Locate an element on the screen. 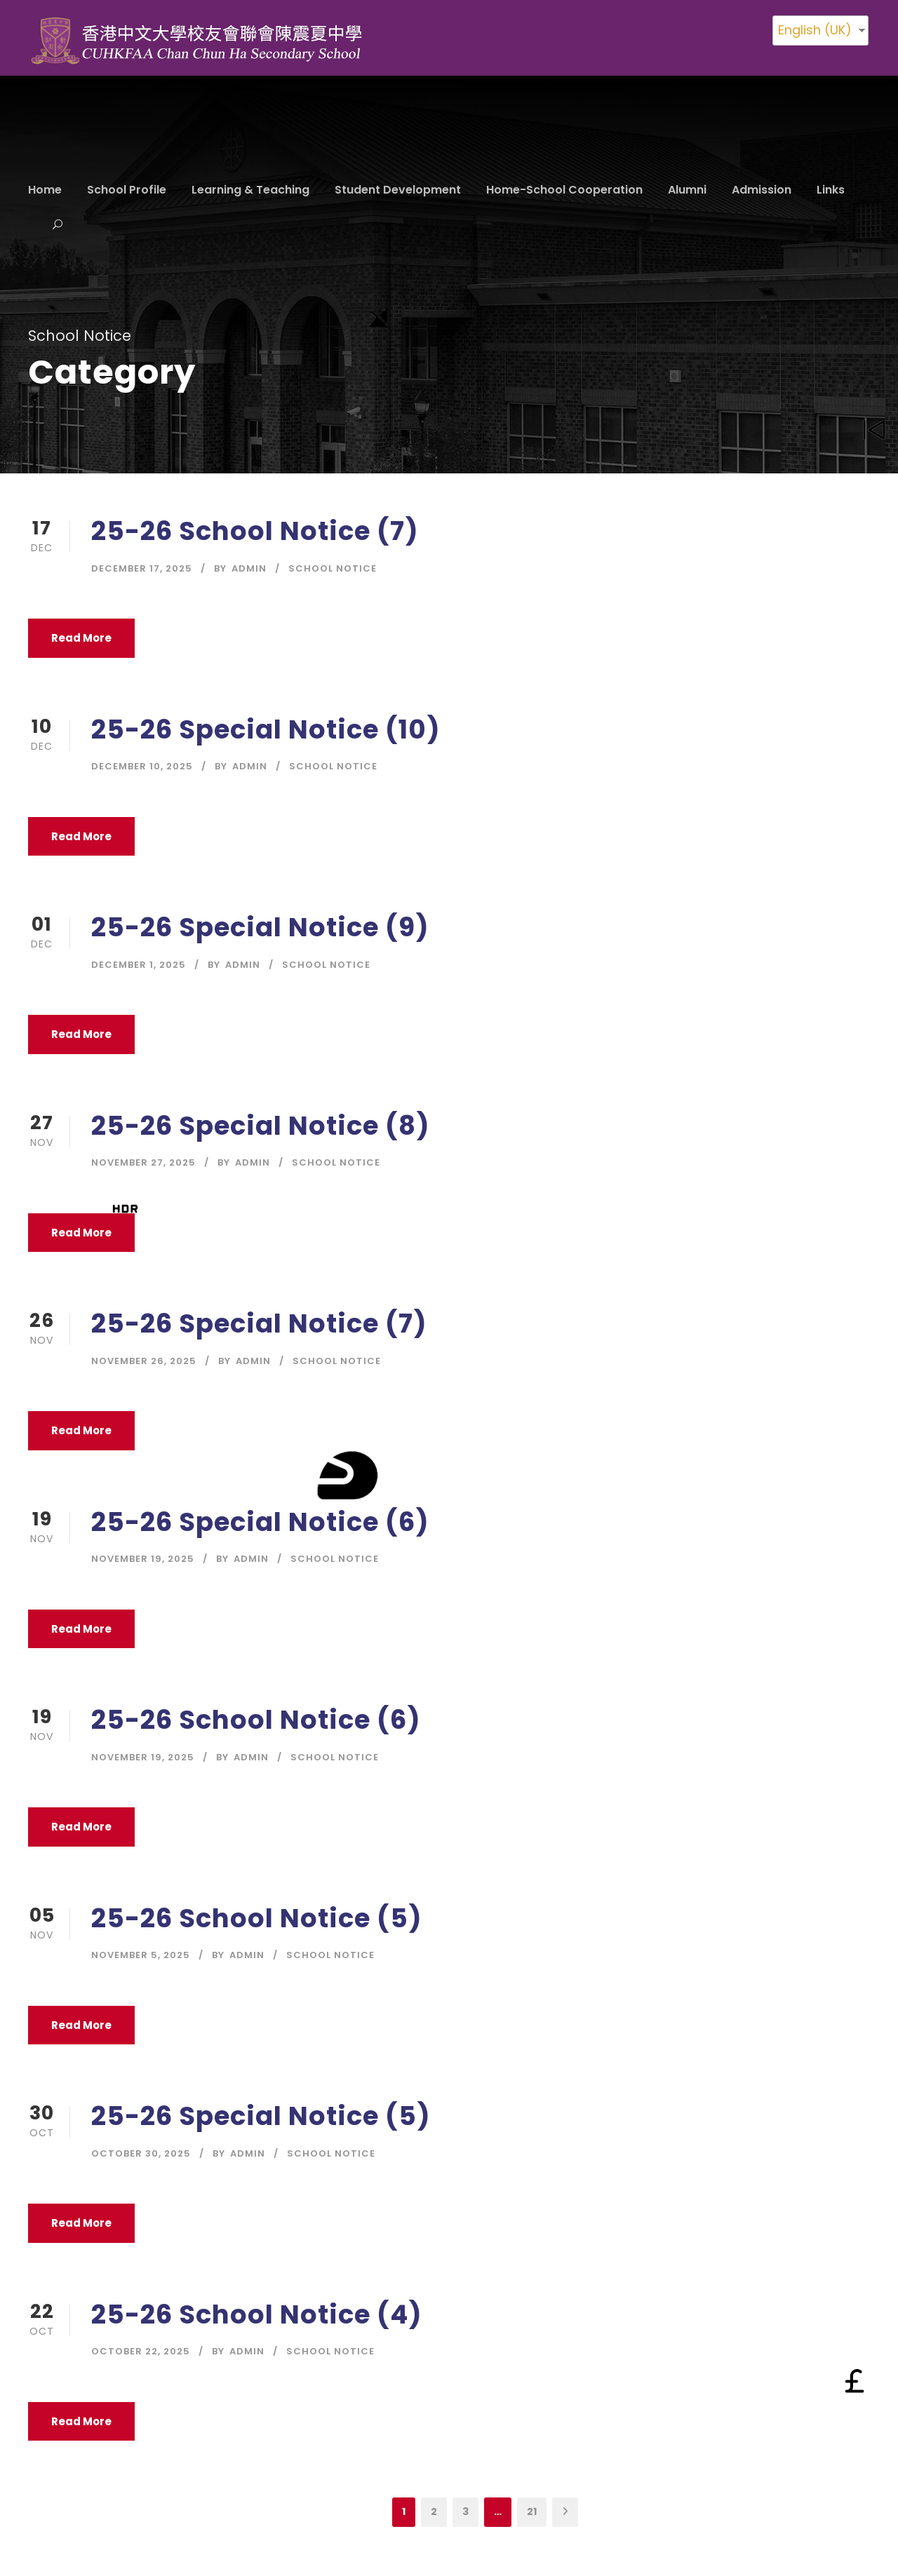 The width and height of the screenshot is (898, 2576). enable HDR mode for photos is located at coordinates (125, 1208).